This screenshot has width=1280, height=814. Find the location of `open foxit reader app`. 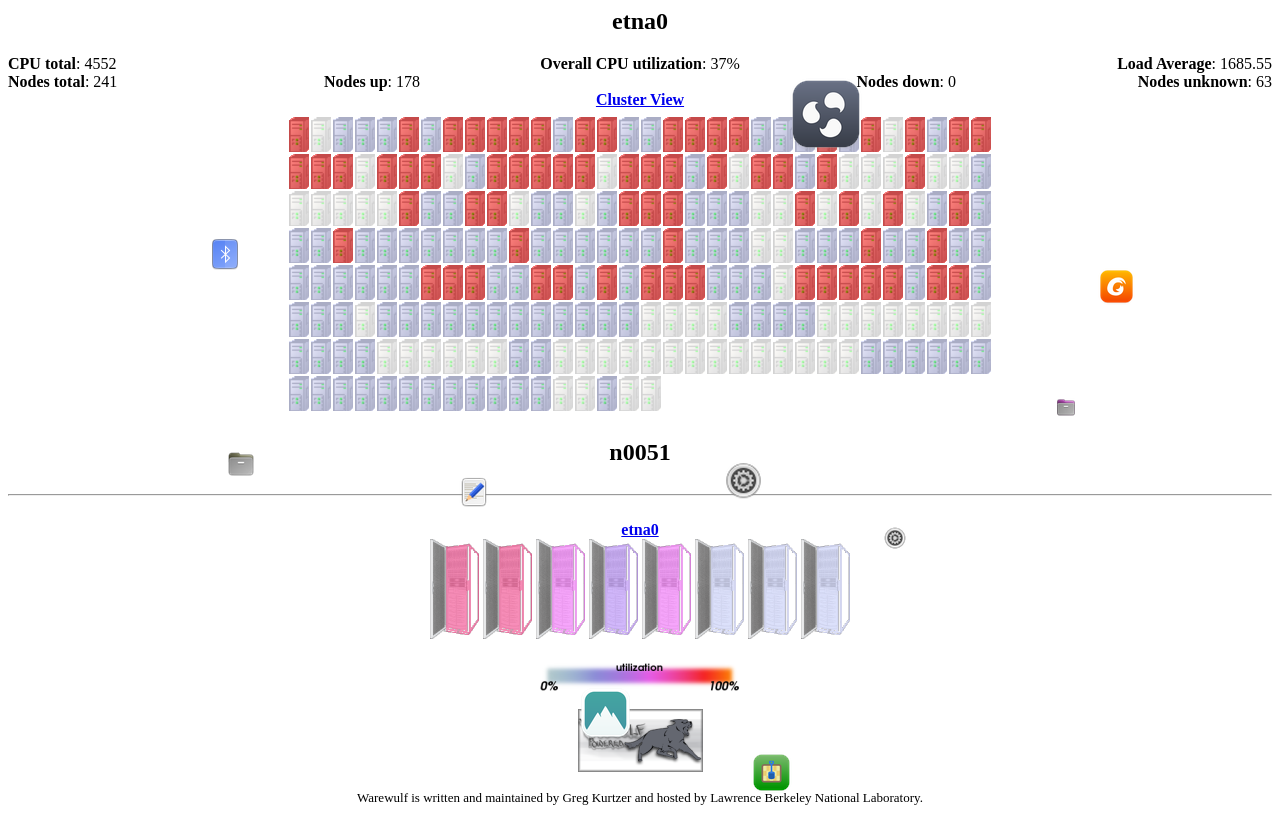

open foxit reader app is located at coordinates (1116, 286).